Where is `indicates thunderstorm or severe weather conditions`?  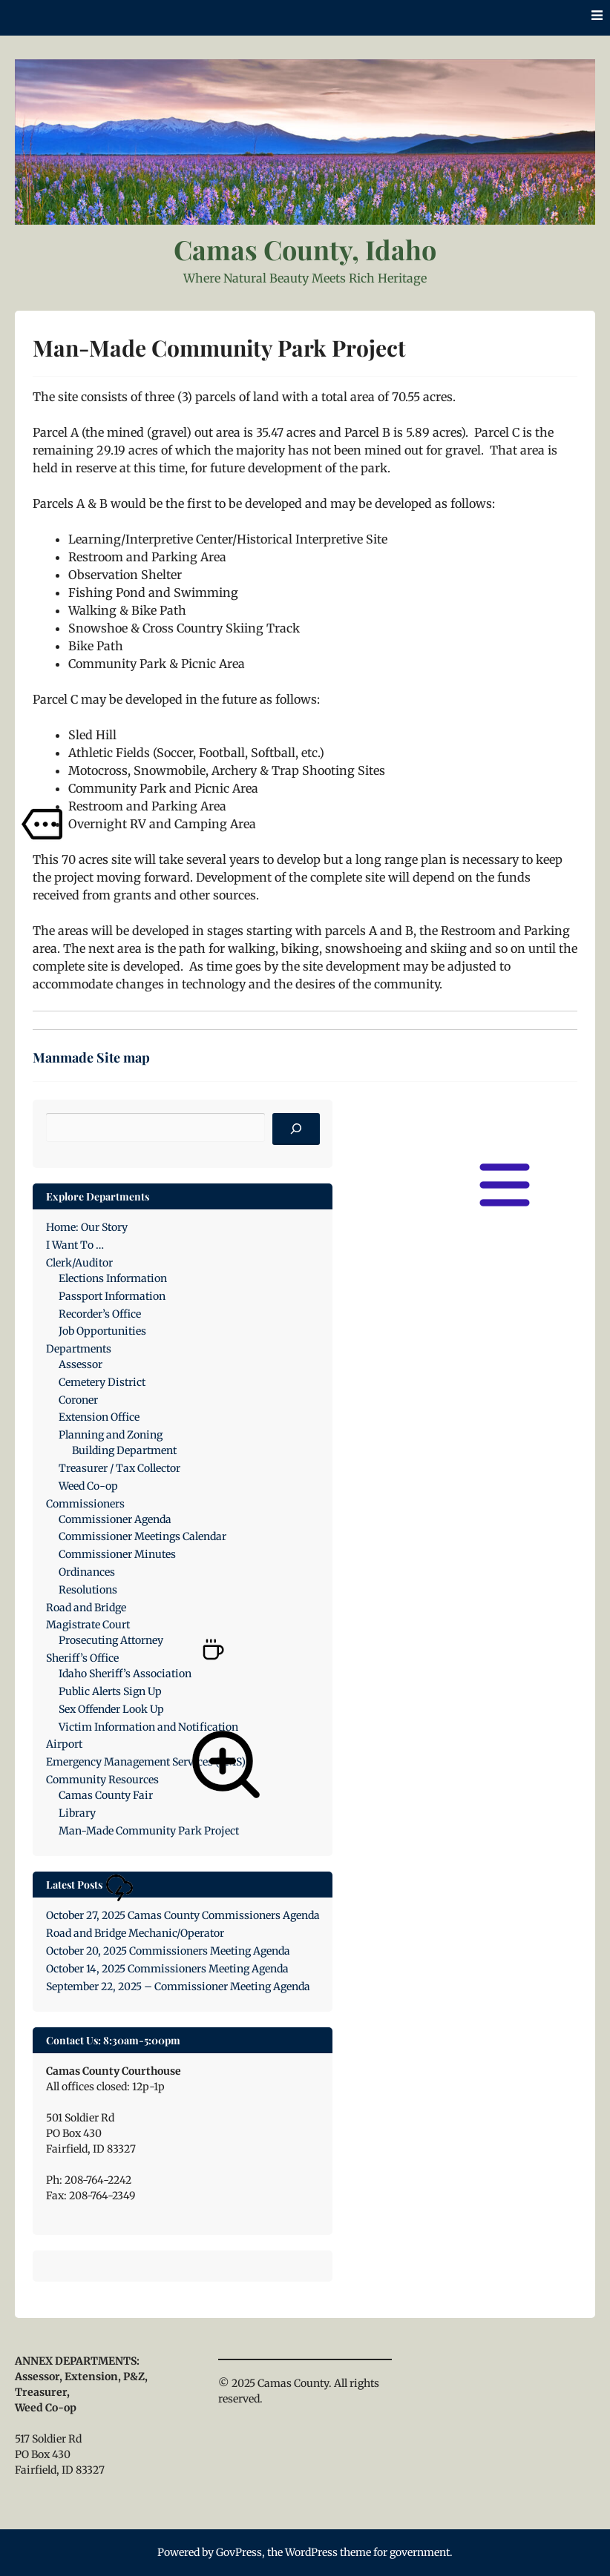 indicates thunderstorm or severe weather conditions is located at coordinates (119, 1888).